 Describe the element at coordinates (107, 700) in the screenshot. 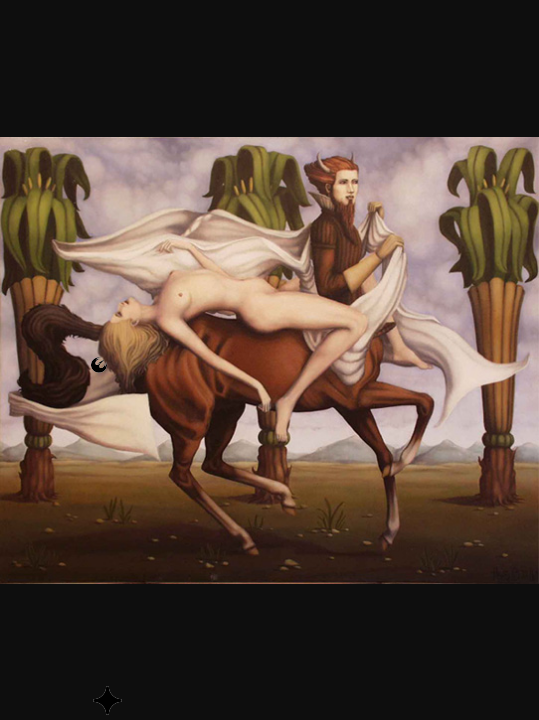

I see `indicates clear, sunny weather conditions` at that location.